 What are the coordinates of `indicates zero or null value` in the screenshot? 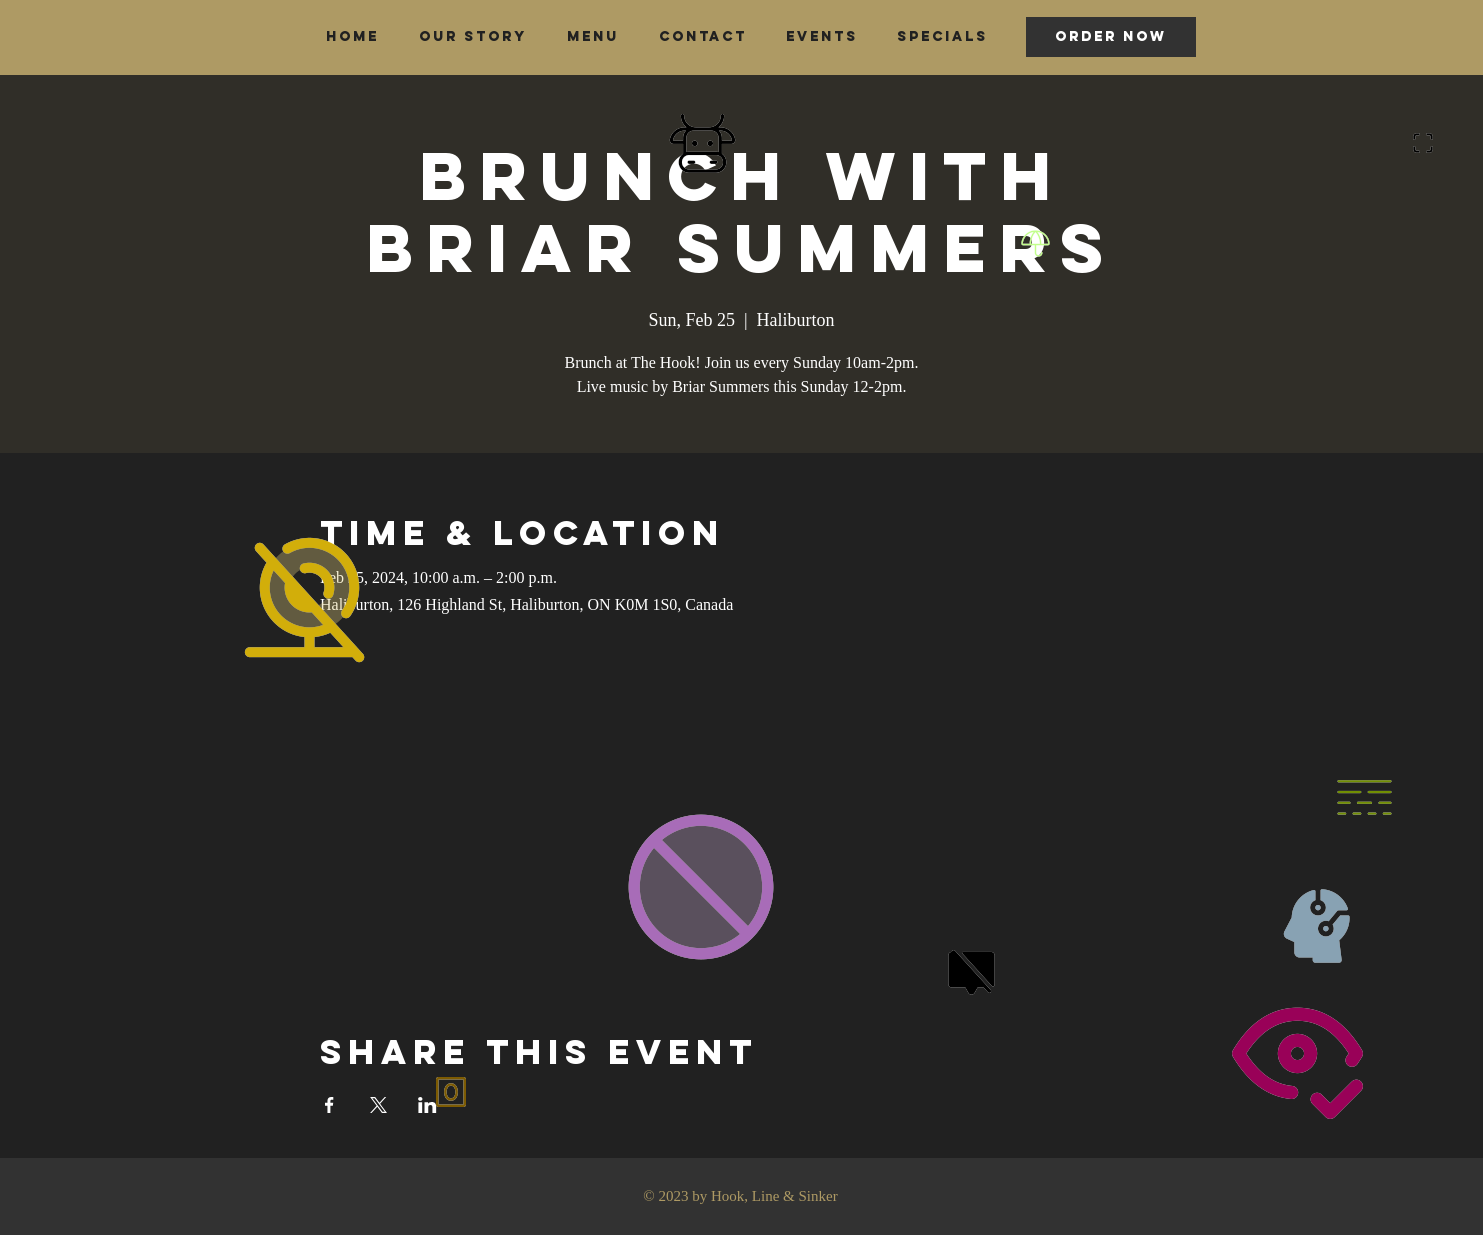 It's located at (451, 1092).